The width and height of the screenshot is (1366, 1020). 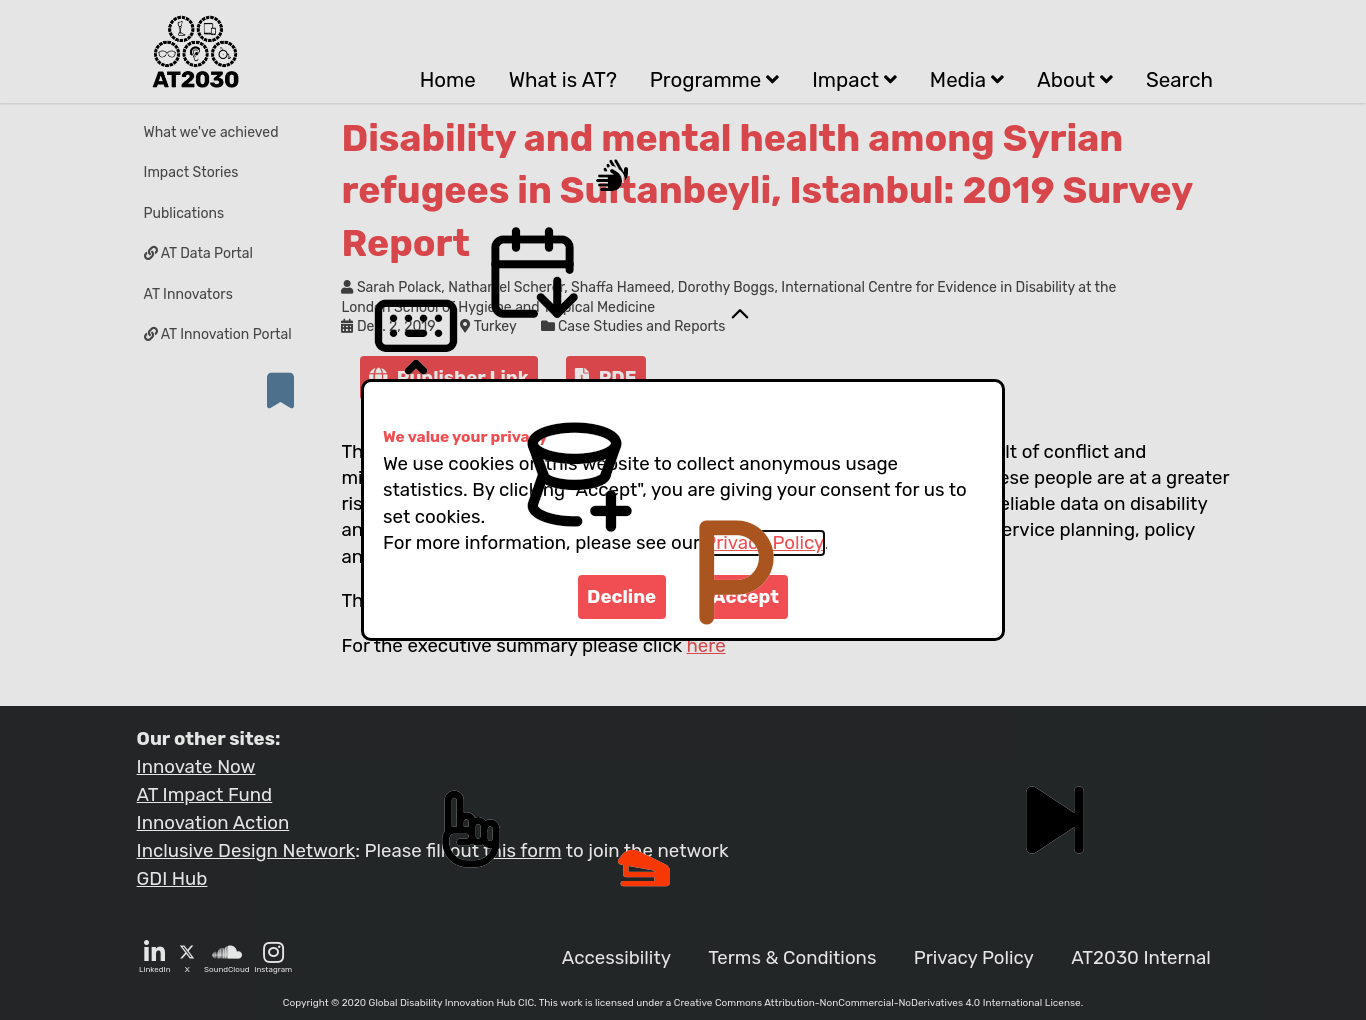 What do you see at coordinates (532, 272) in the screenshot?
I see `download calendar or export events` at bounding box center [532, 272].